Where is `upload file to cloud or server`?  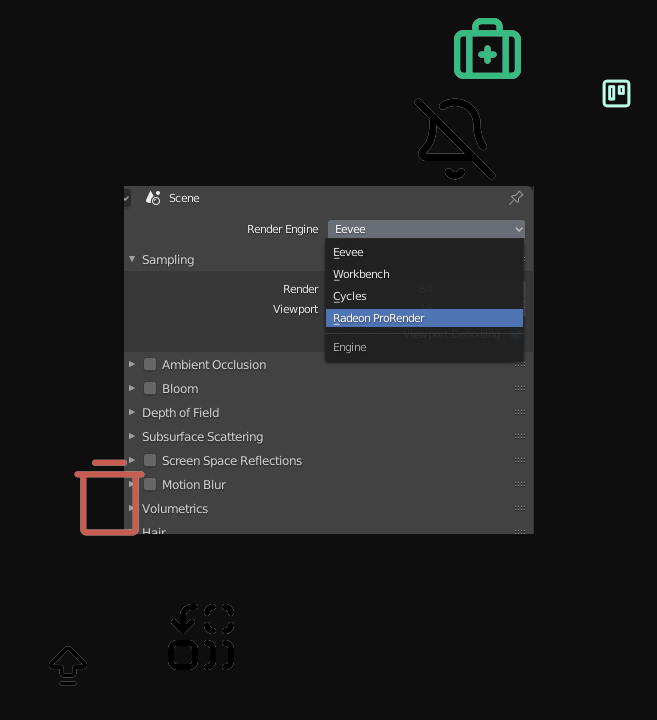
upload file to cloud or server is located at coordinates (68, 667).